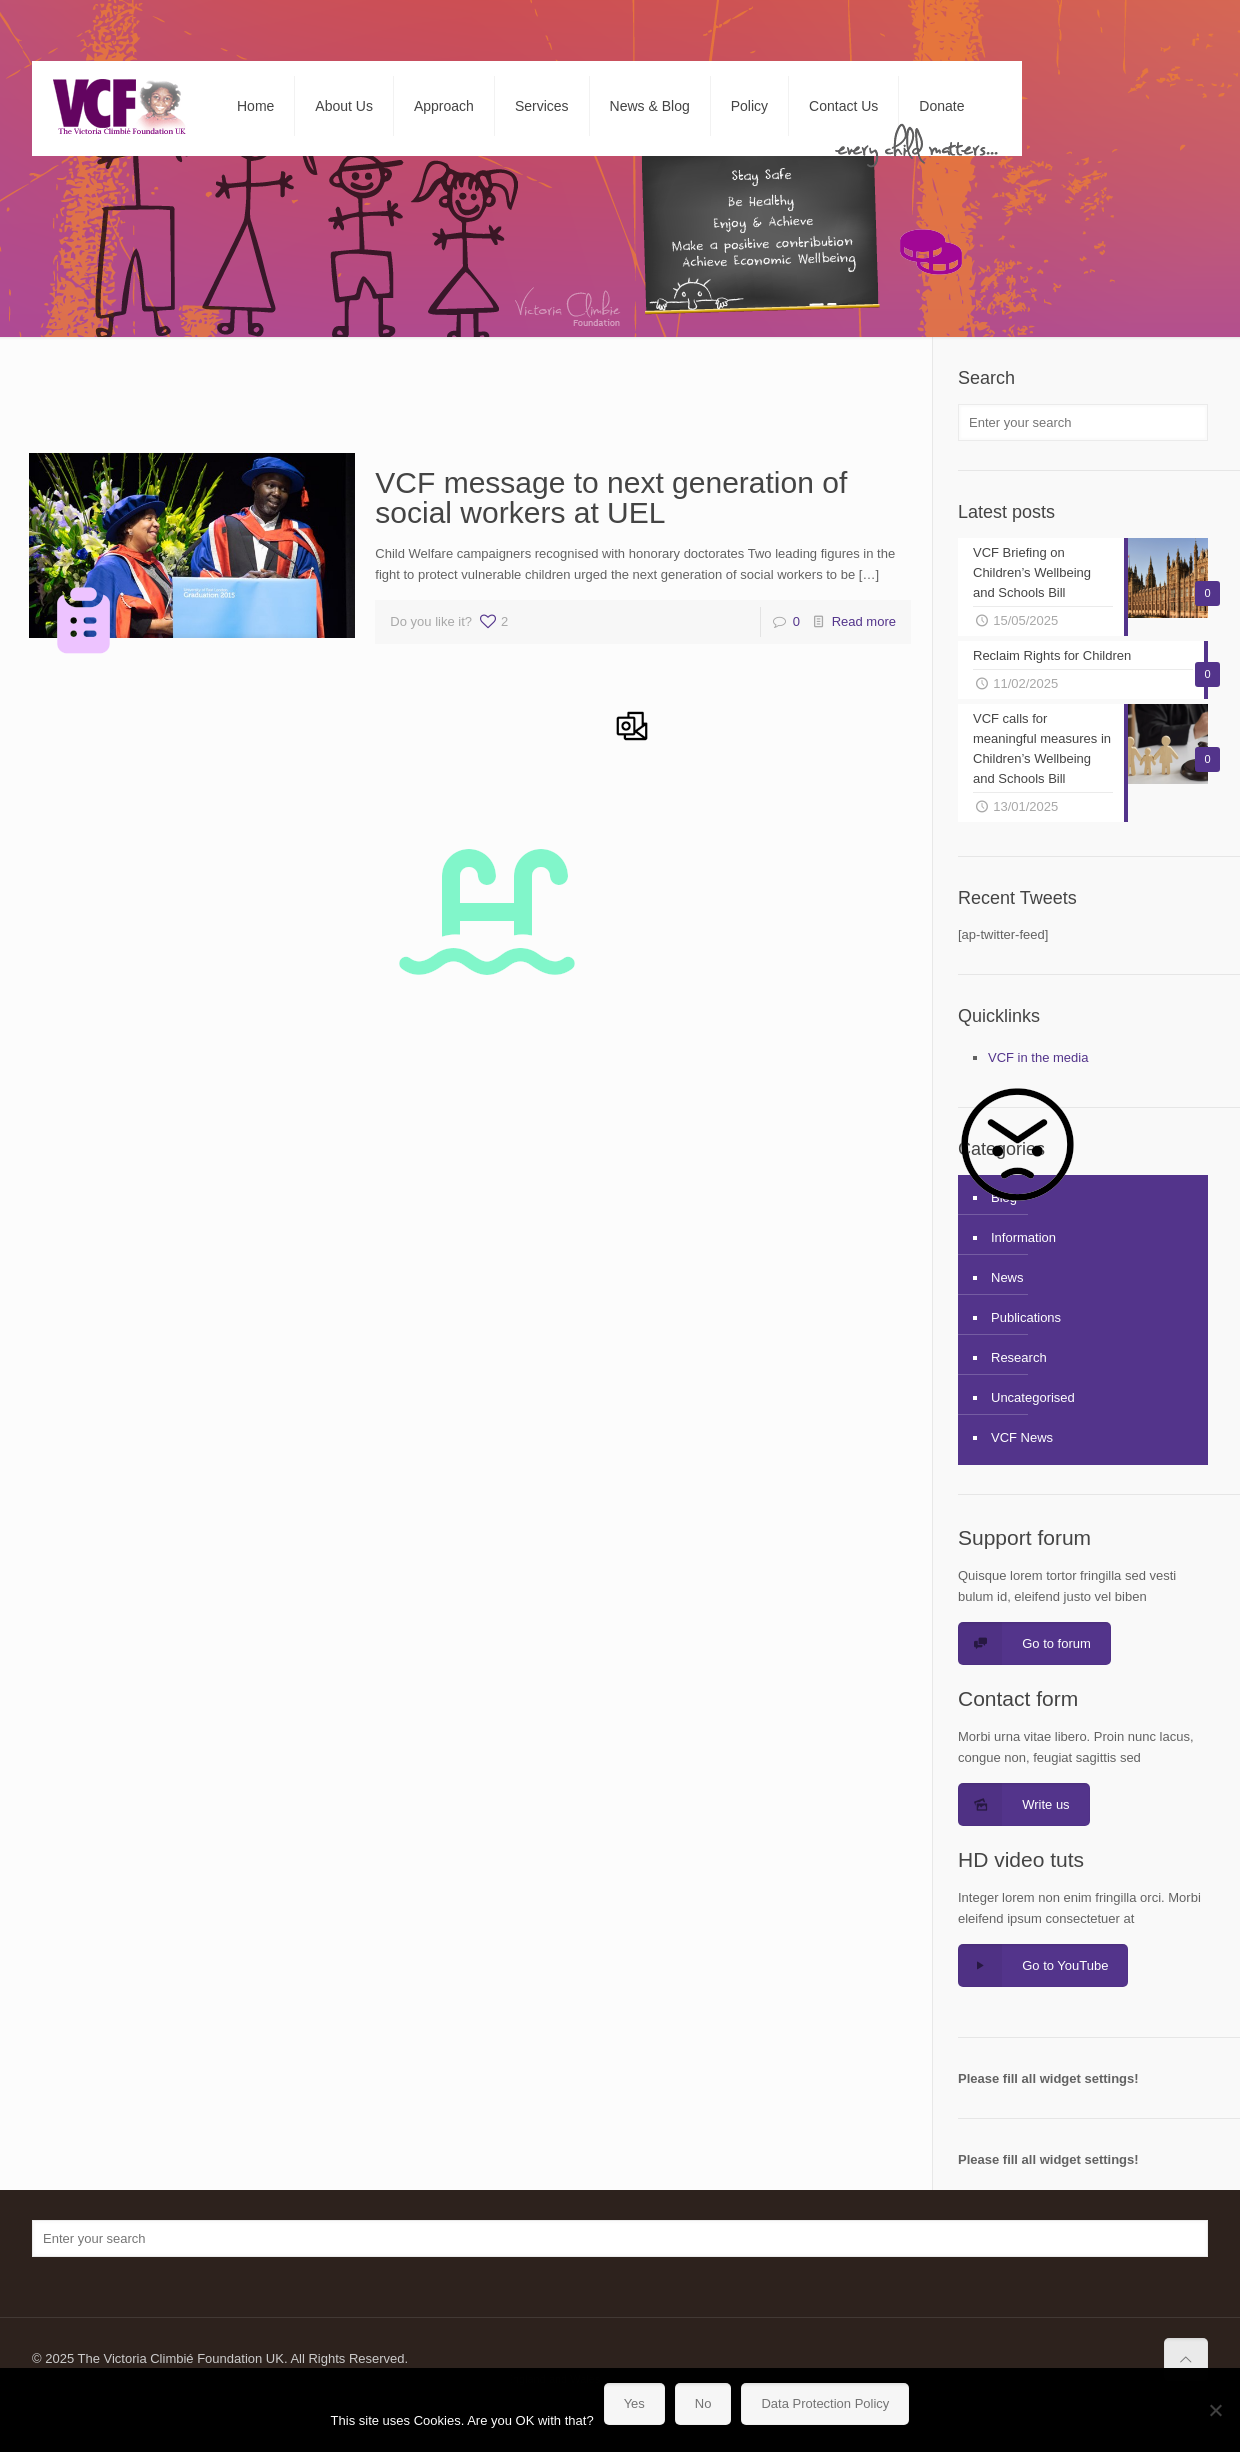 The height and width of the screenshot is (2452, 1240). Describe the element at coordinates (931, 252) in the screenshot. I see `view your coin balance or currency` at that location.